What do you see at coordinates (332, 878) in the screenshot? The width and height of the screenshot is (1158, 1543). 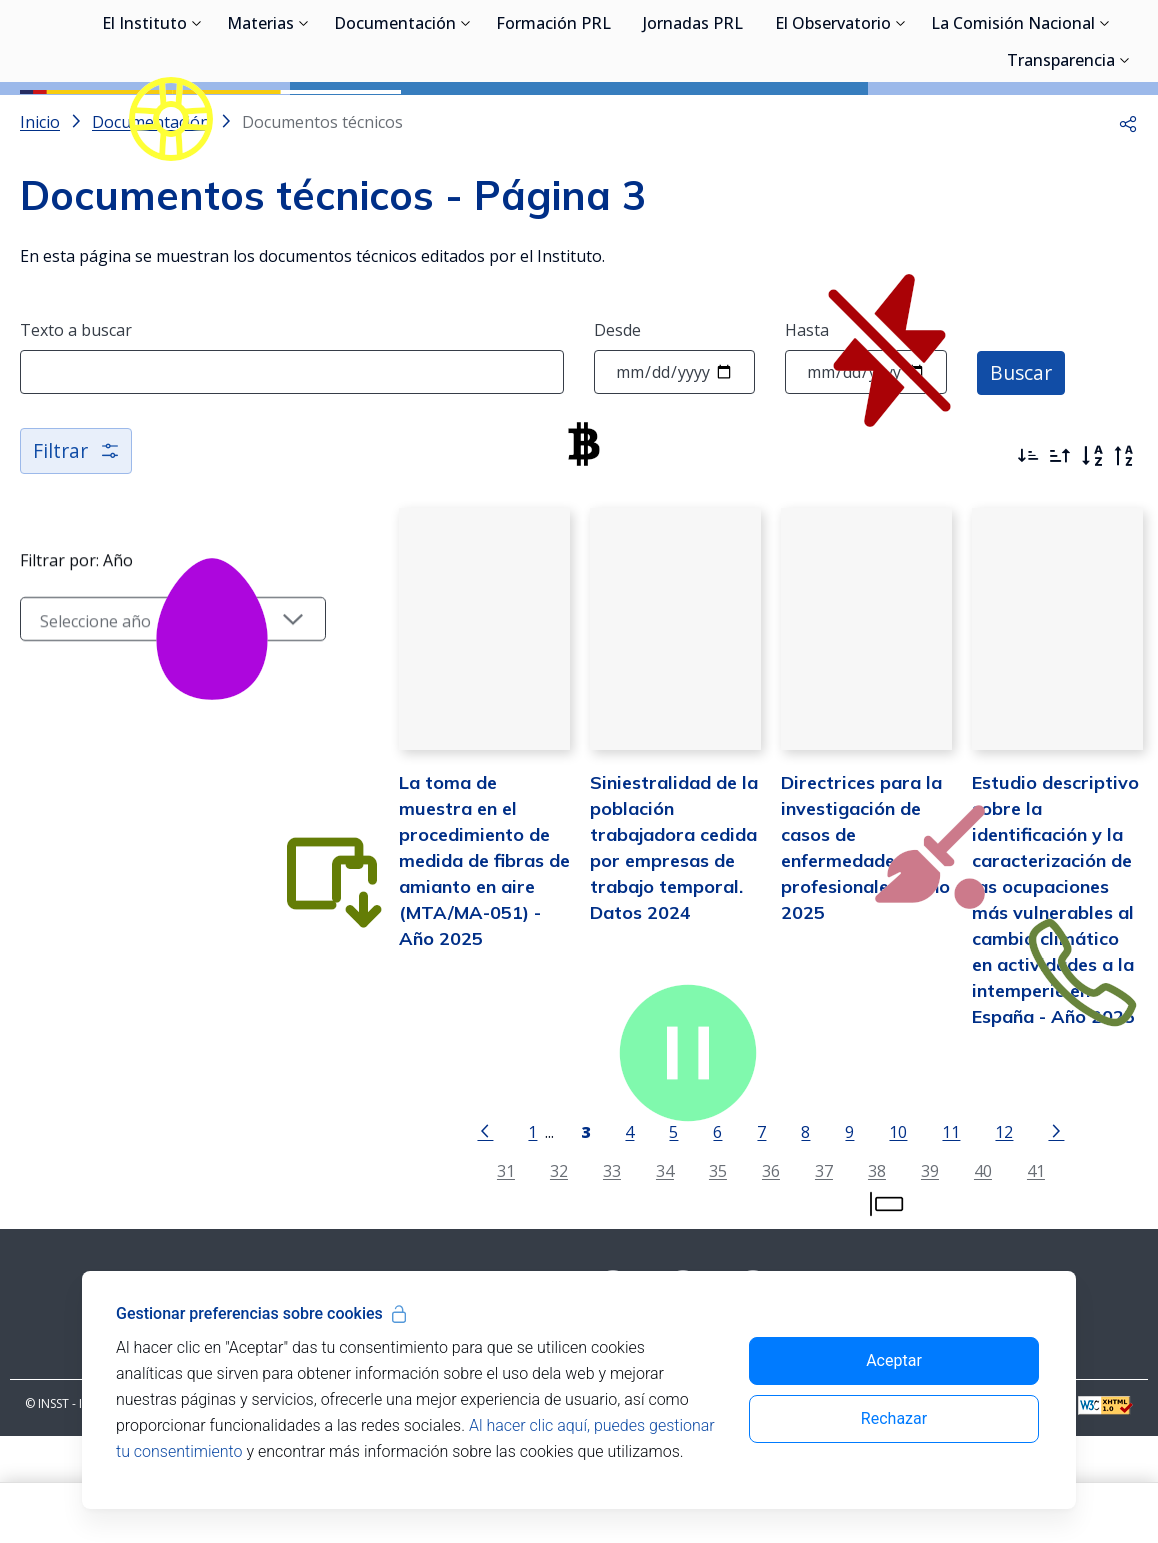 I see `download to connected devices` at bounding box center [332, 878].